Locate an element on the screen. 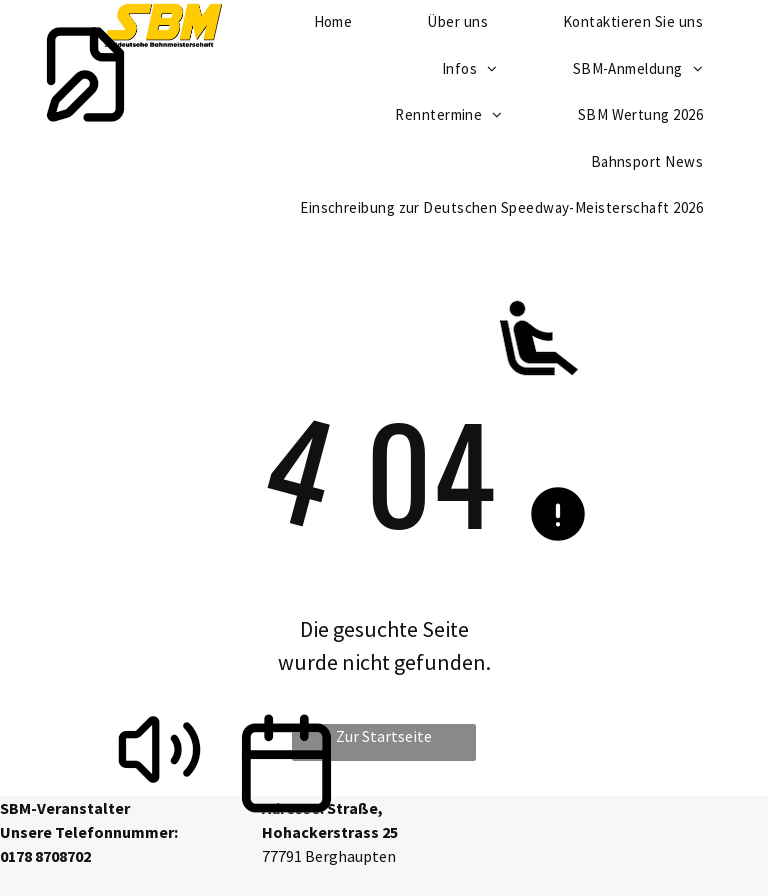 The height and width of the screenshot is (896, 768). adjust audio volume level is located at coordinates (159, 749).